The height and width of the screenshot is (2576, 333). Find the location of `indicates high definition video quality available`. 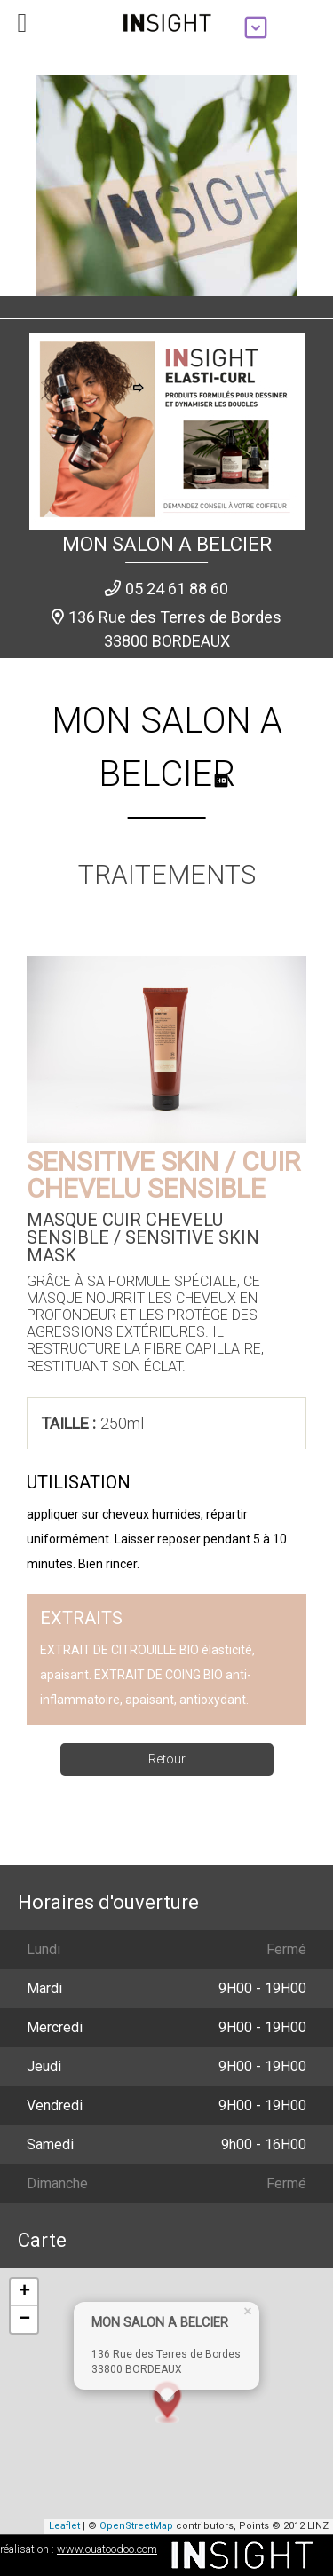

indicates high definition video quality available is located at coordinates (221, 781).